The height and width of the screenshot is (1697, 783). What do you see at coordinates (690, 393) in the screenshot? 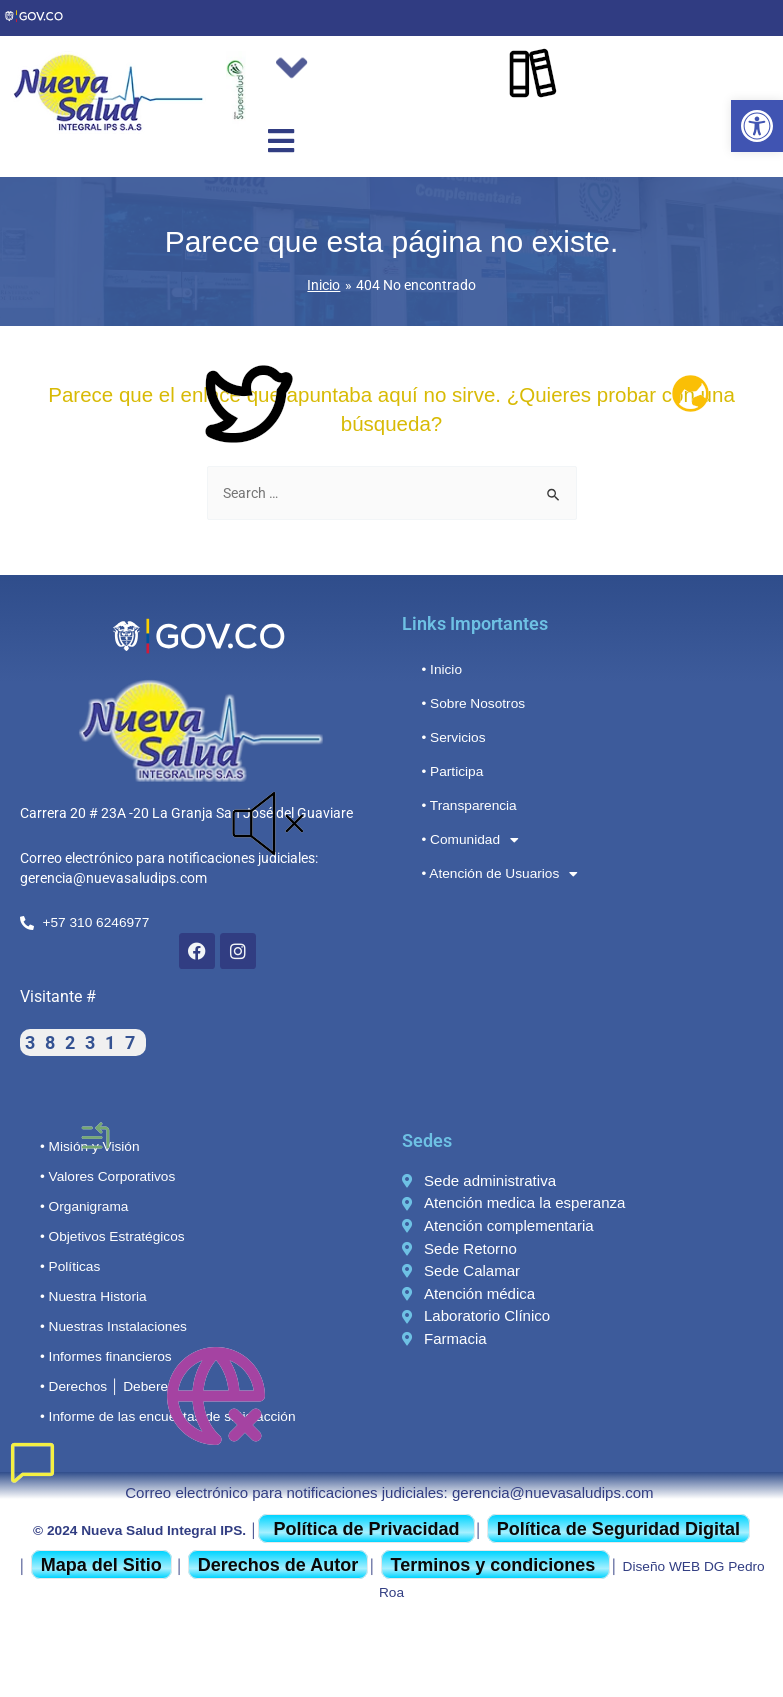
I see `switch to international or global settings` at bounding box center [690, 393].